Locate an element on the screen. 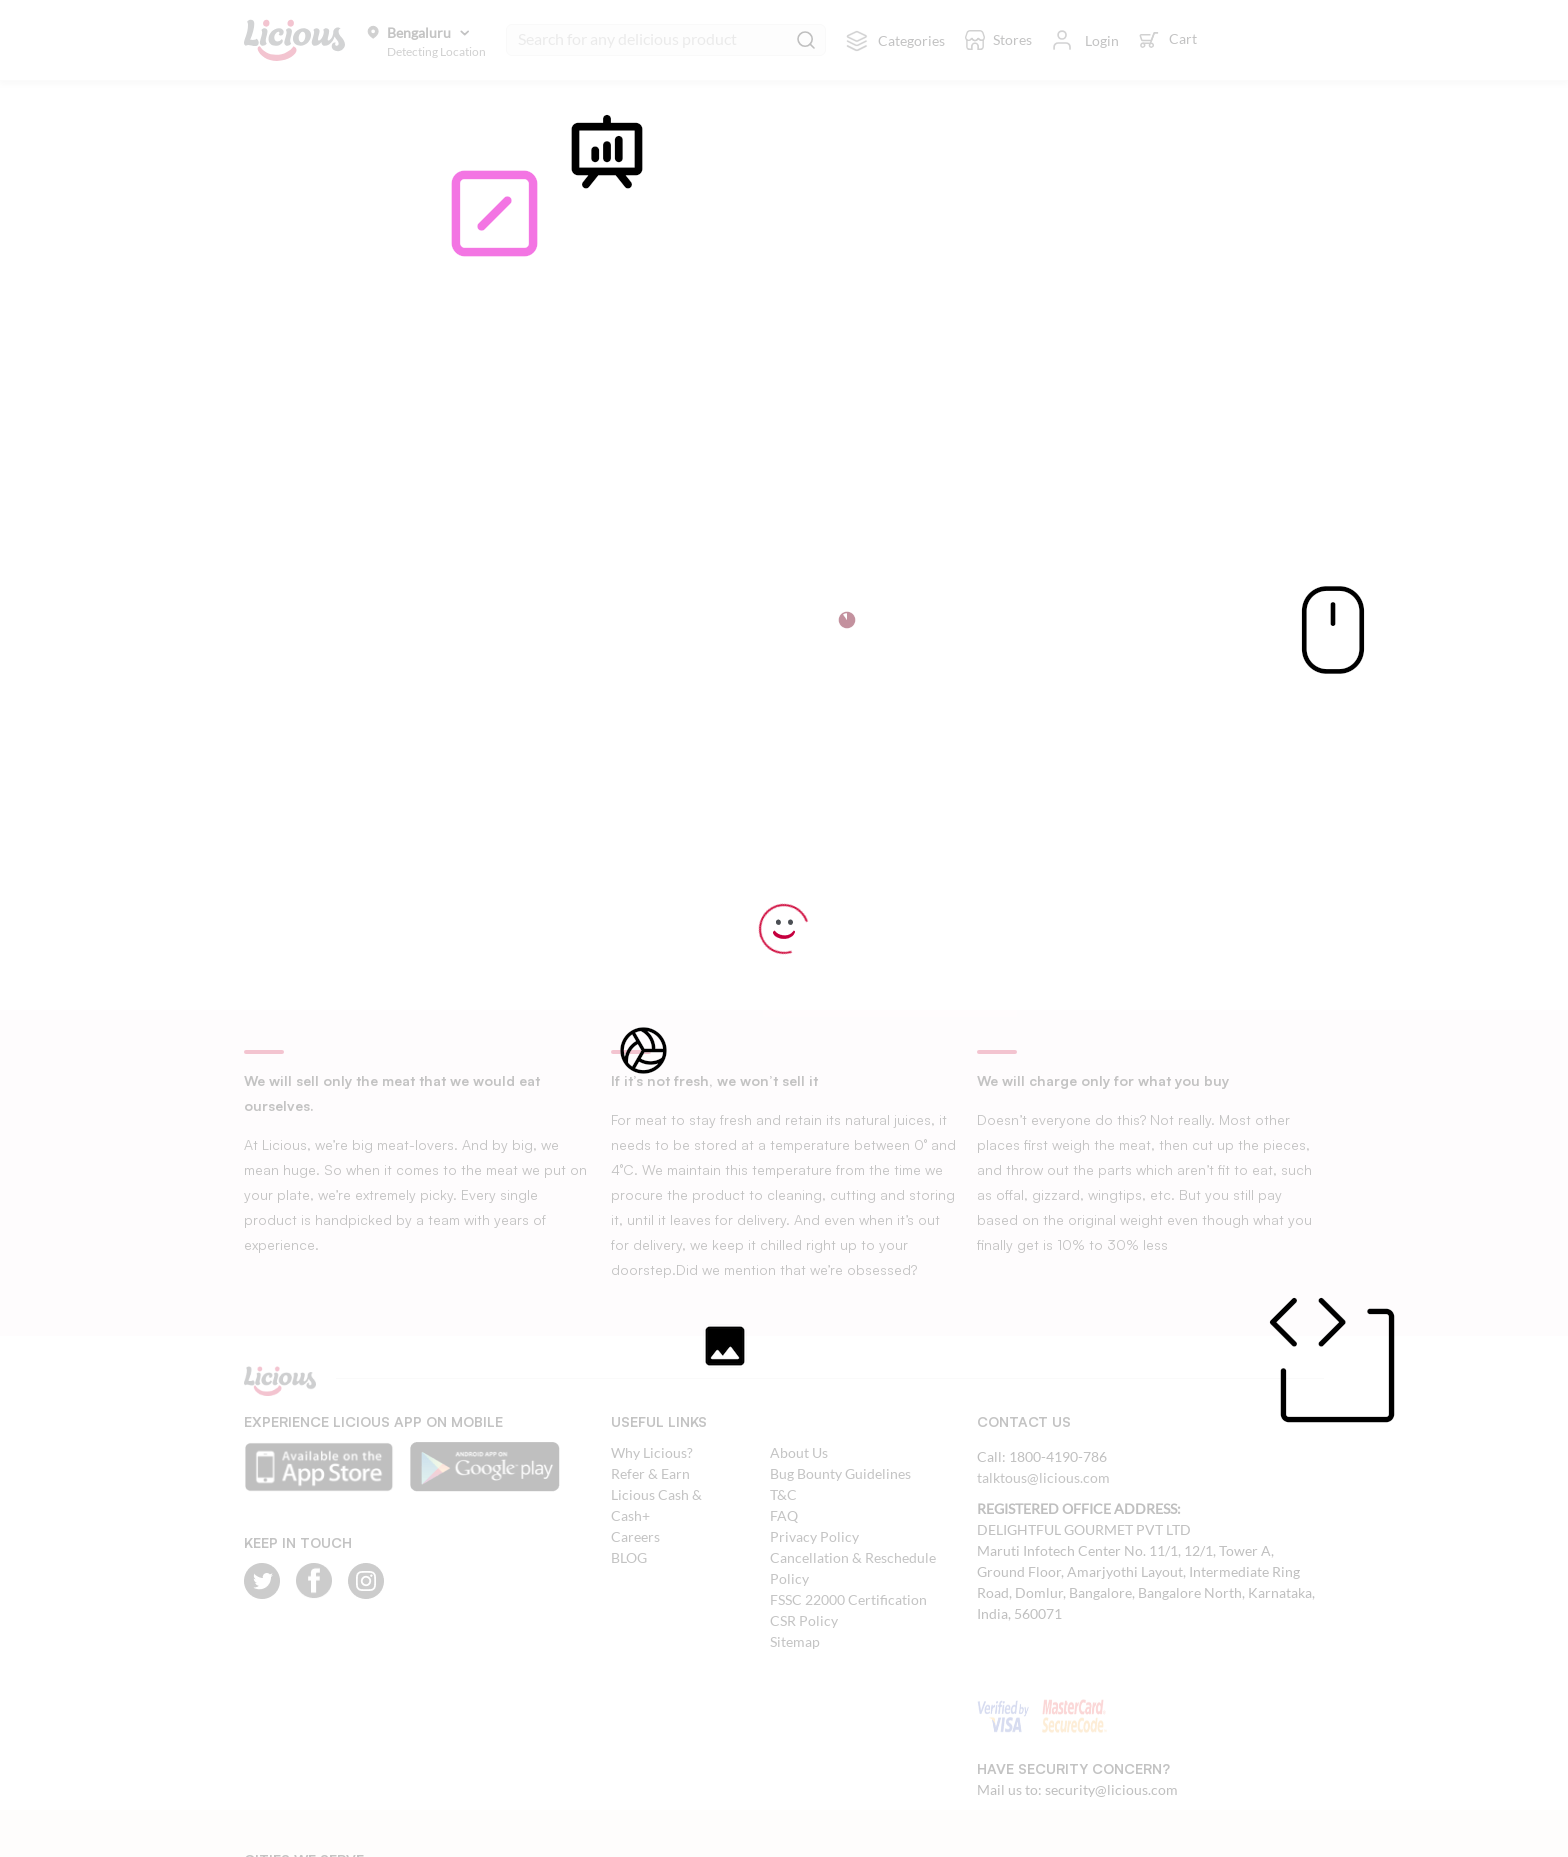  access volleyball or beach sports content is located at coordinates (643, 1050).